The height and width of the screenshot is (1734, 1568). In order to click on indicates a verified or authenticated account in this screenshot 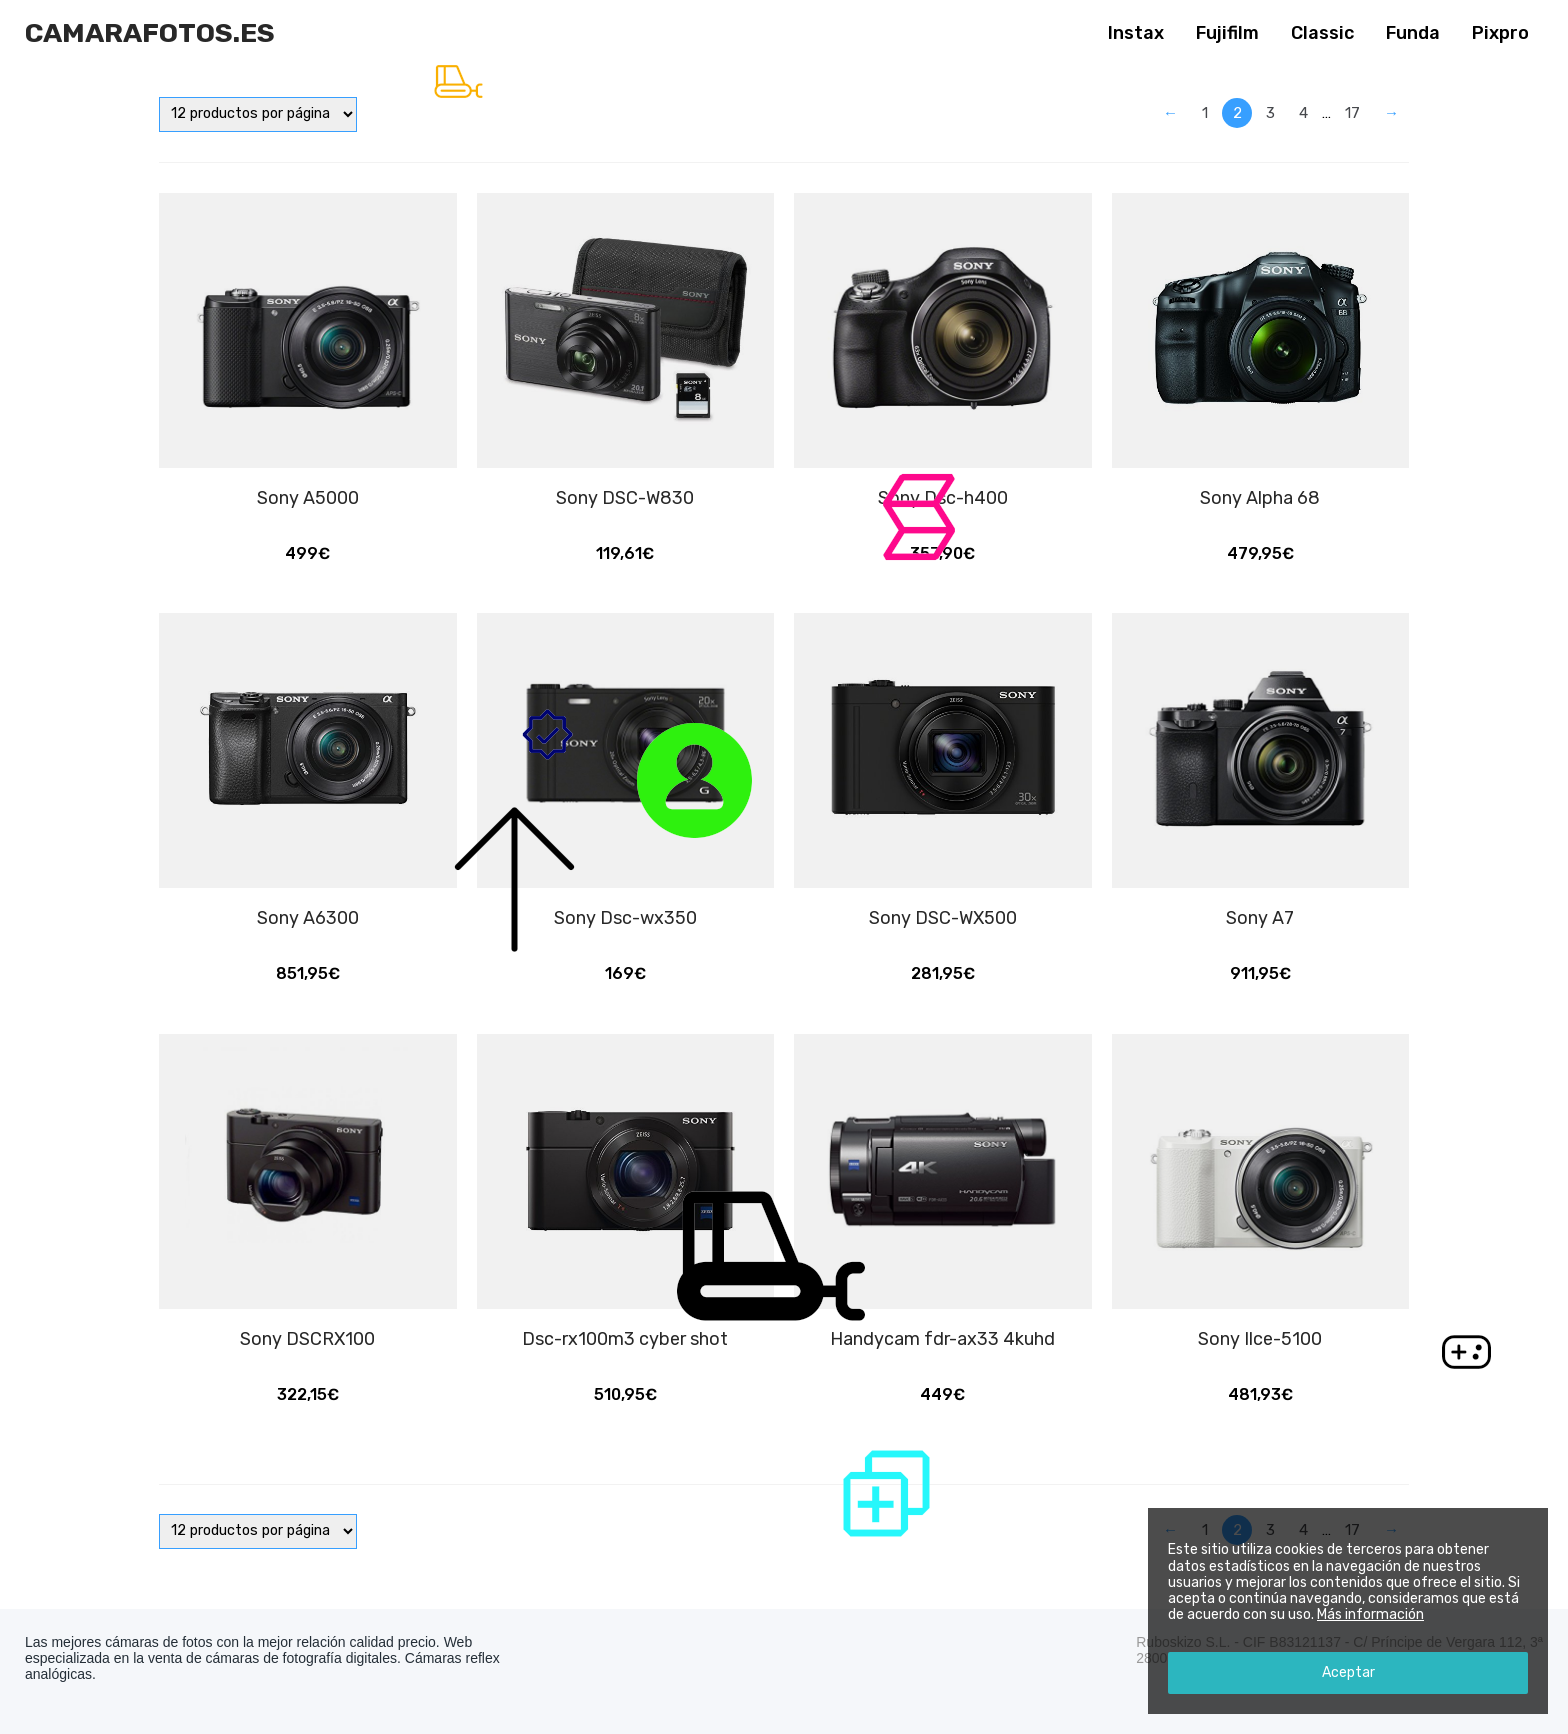, I will do `click(547, 734)`.